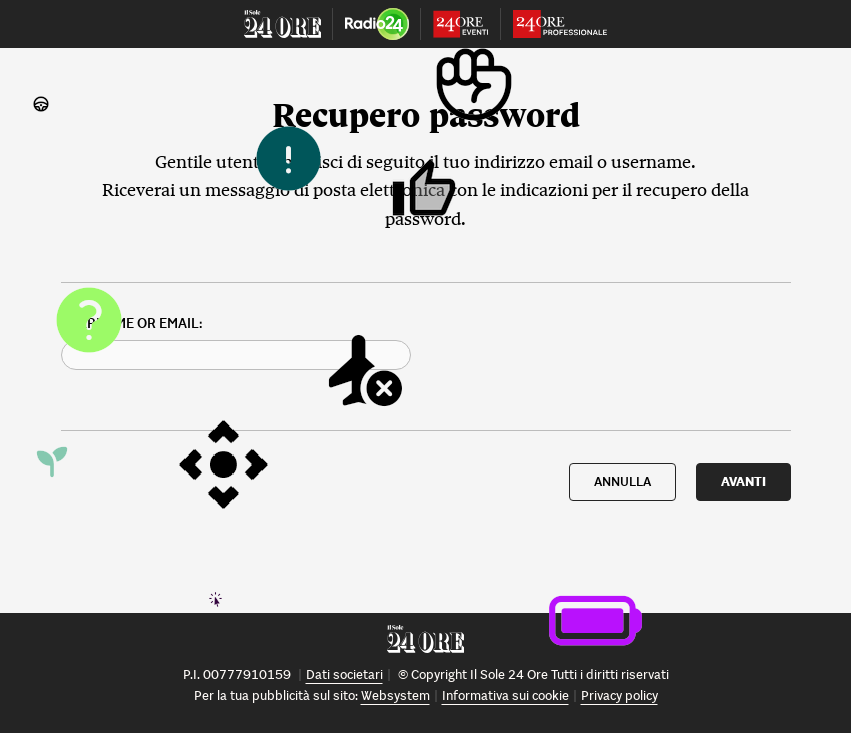  What do you see at coordinates (41, 104) in the screenshot?
I see `access driving or navigation mode` at bounding box center [41, 104].